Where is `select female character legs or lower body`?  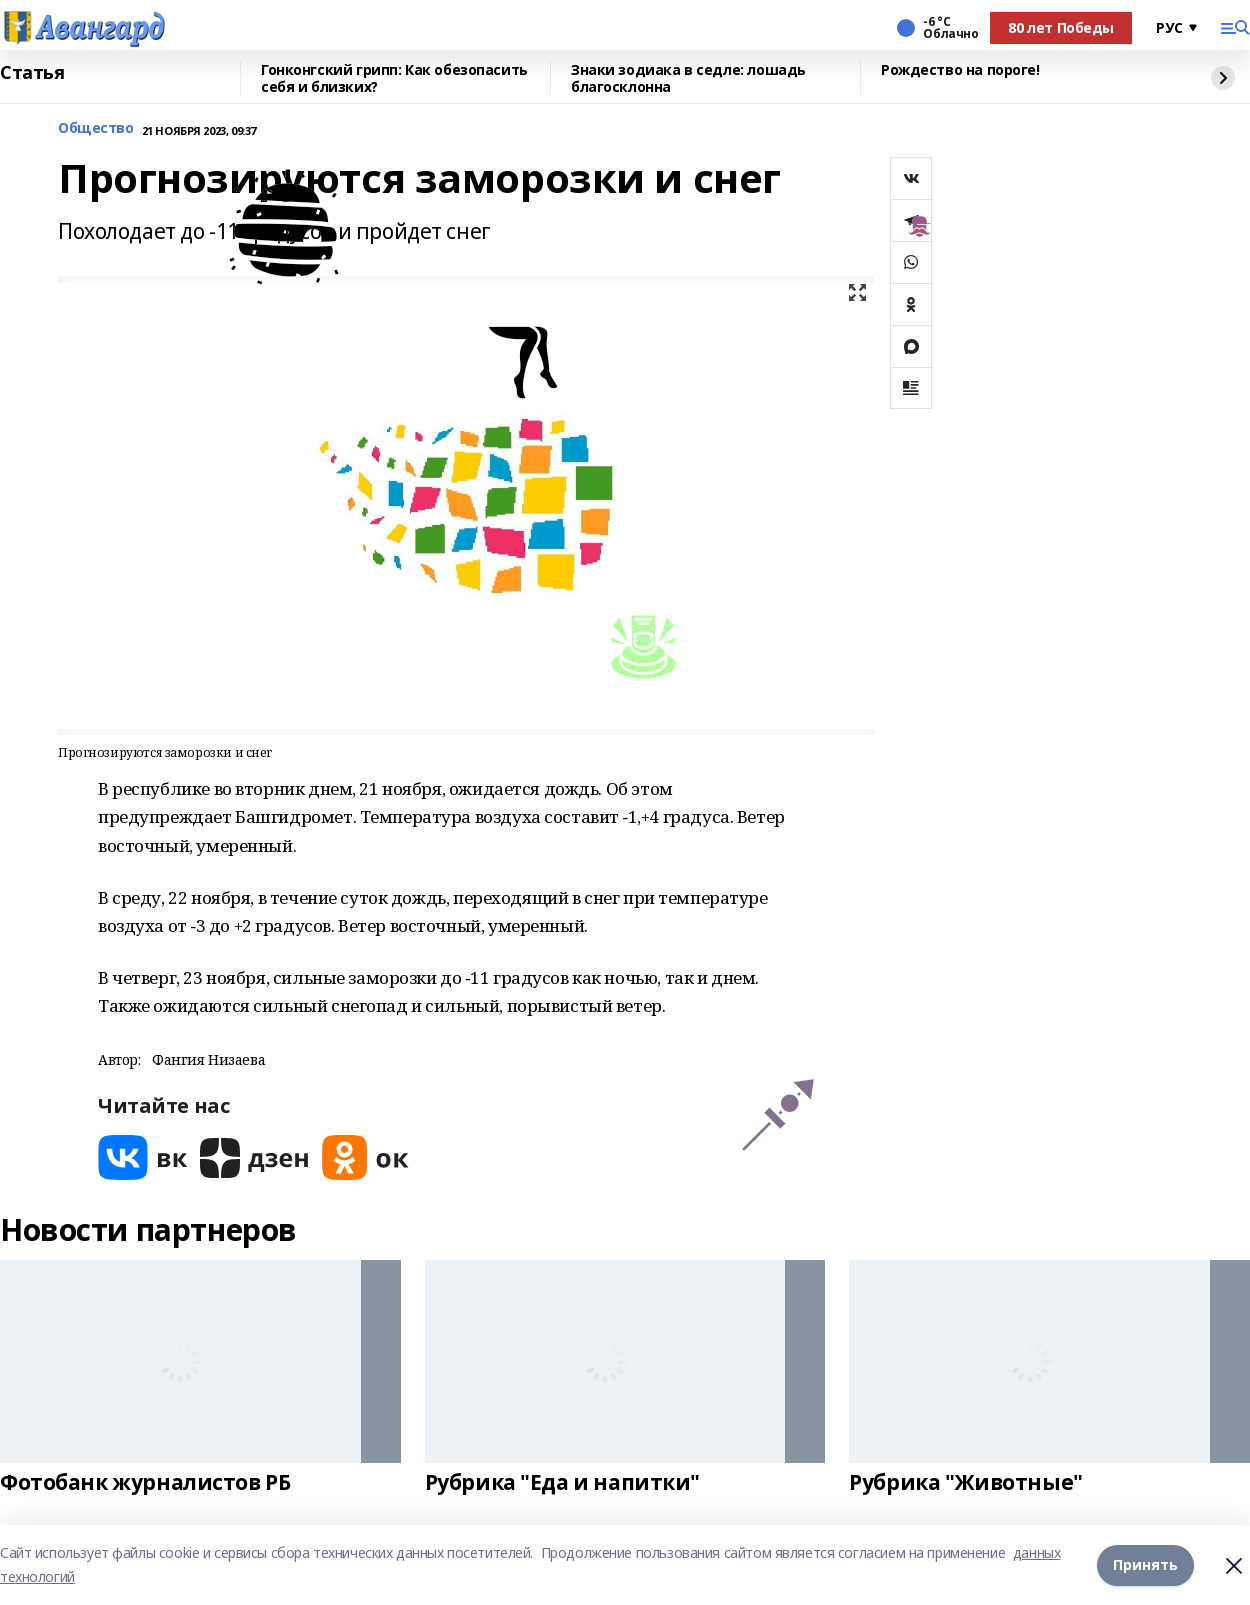
select female character legs or lower body is located at coordinates (523, 363).